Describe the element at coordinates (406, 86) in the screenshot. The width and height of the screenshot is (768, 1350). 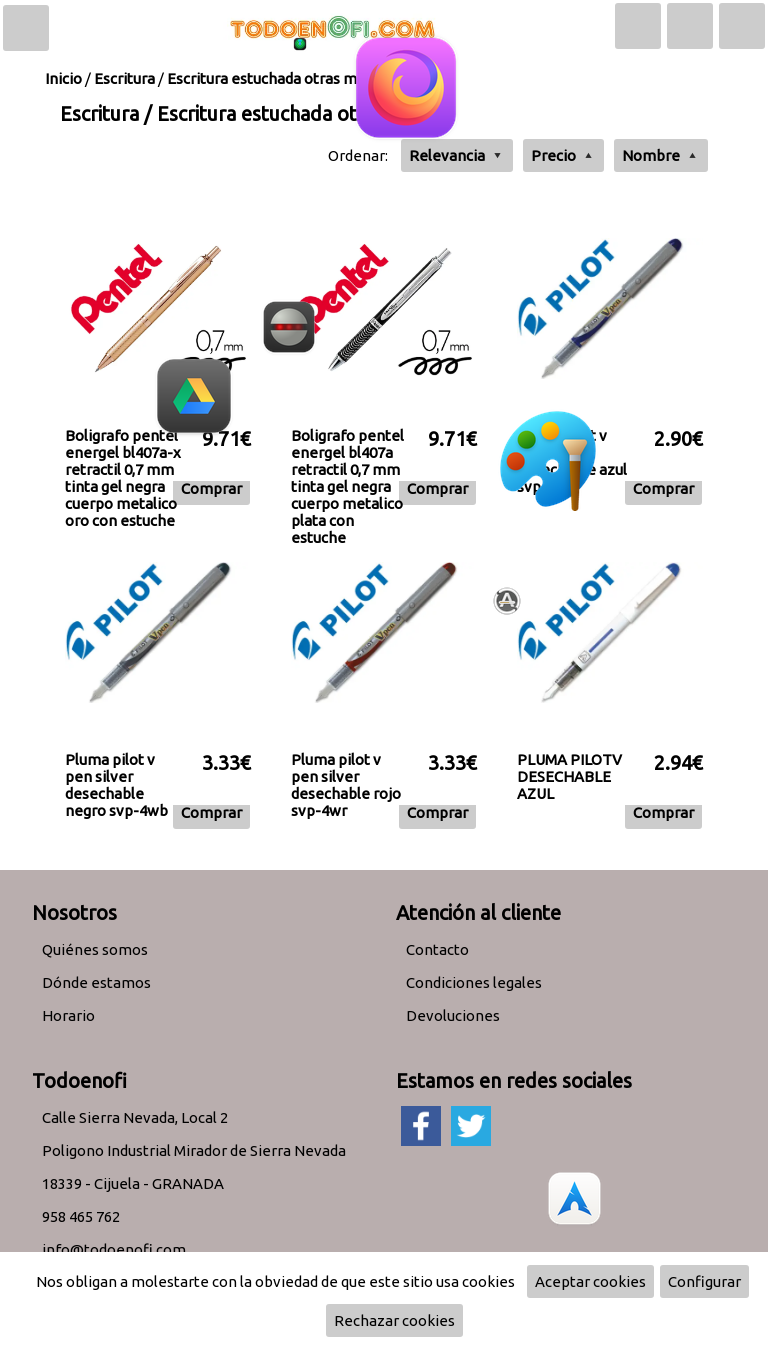
I see `open firefox browser` at that location.